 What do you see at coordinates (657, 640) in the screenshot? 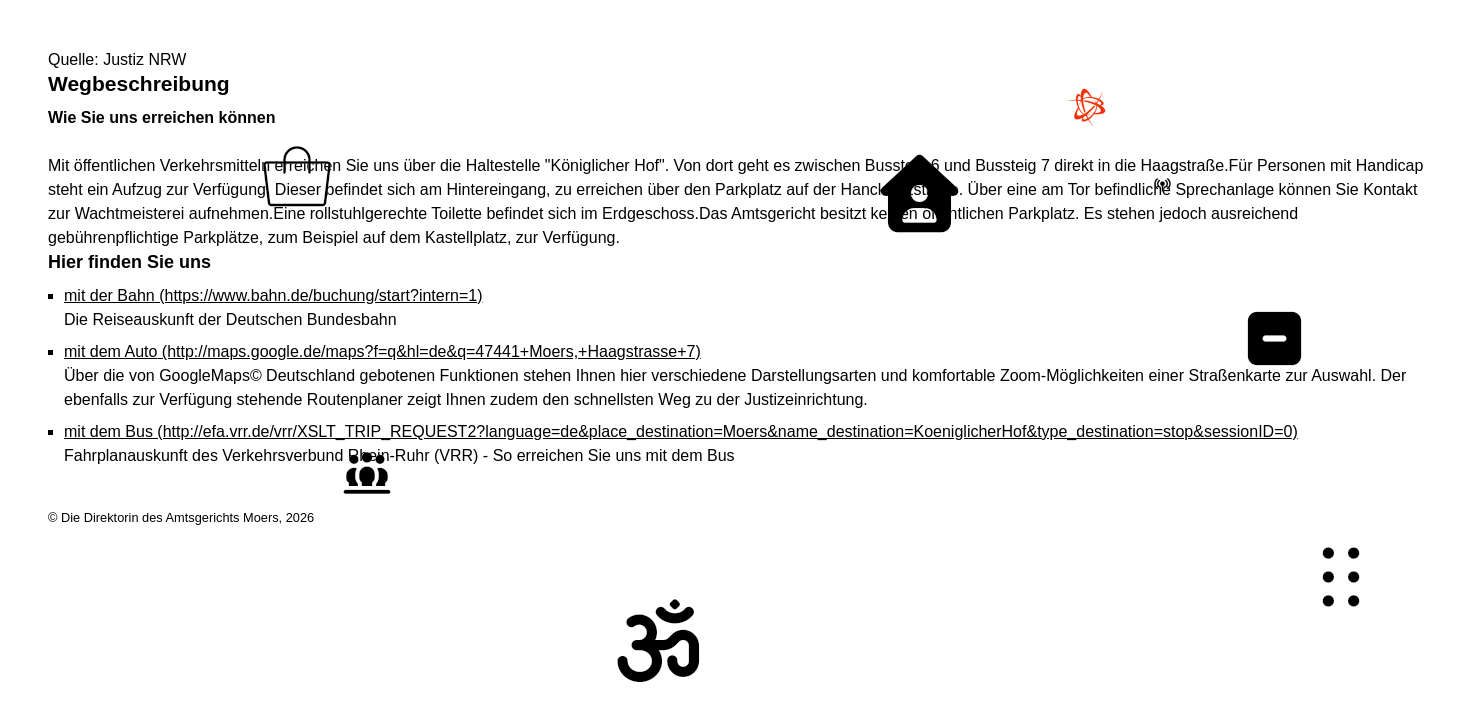
I see `indicates hinduism or spiritual content` at bounding box center [657, 640].